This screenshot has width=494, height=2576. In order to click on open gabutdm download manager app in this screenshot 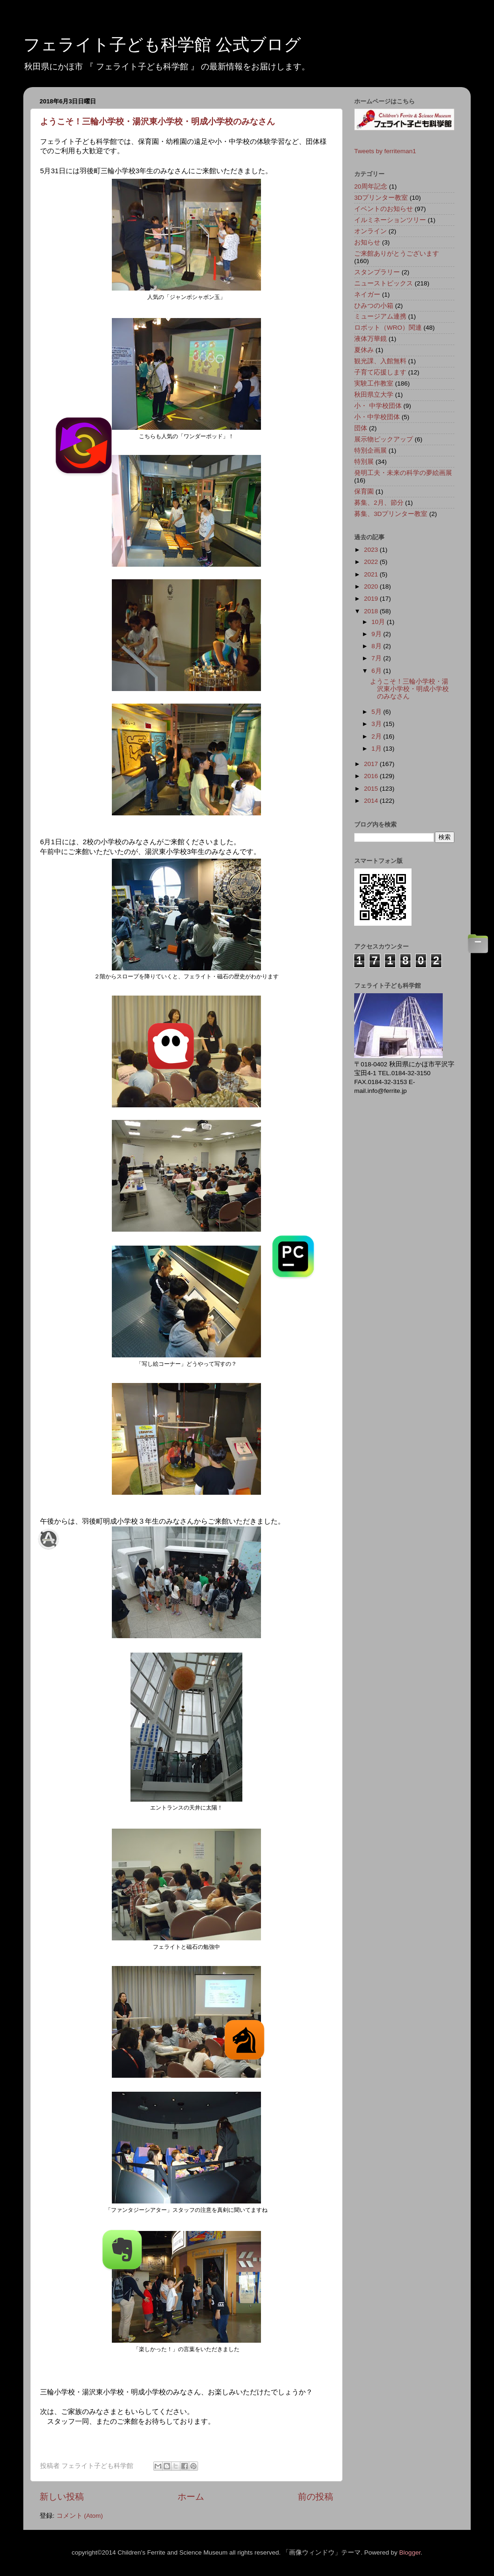, I will do `click(83, 445)`.